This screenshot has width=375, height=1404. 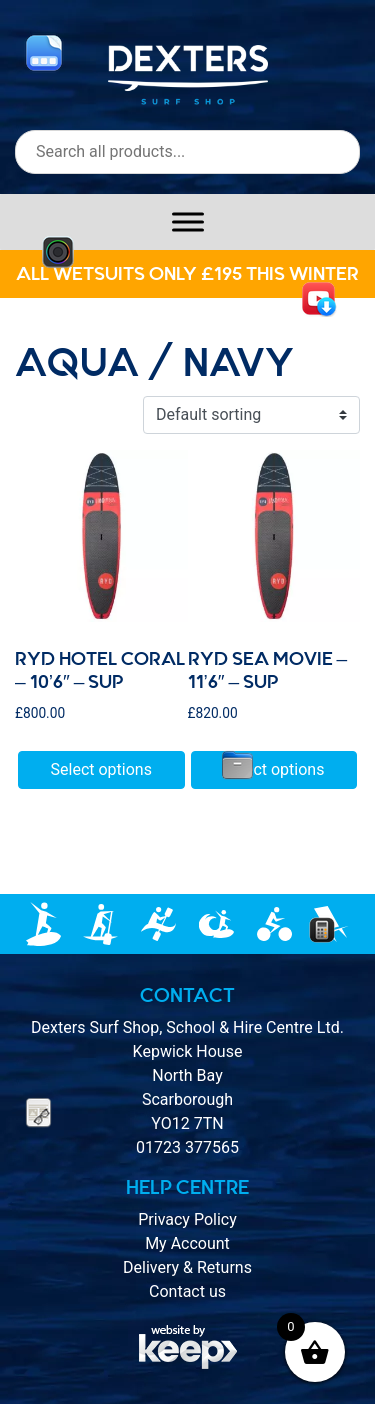 I want to click on open the calculator app, so click(x=322, y=930).